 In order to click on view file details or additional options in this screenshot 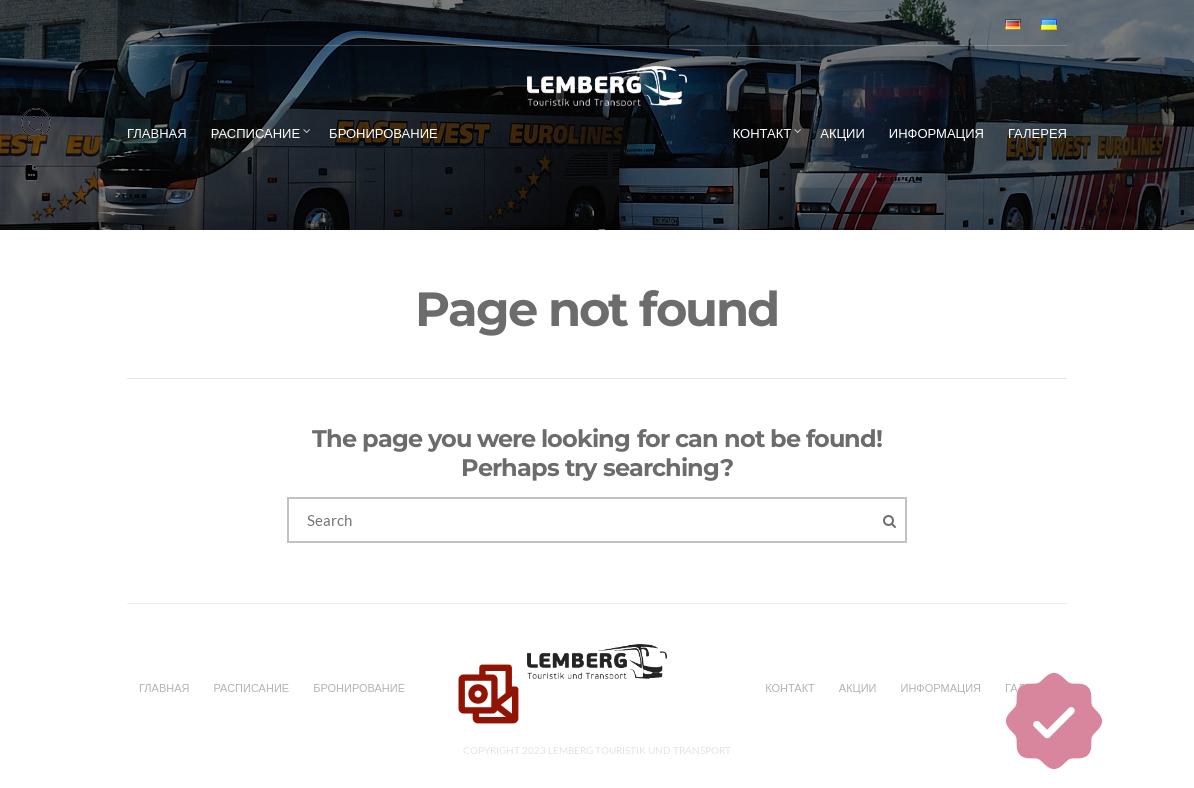, I will do `click(31, 172)`.